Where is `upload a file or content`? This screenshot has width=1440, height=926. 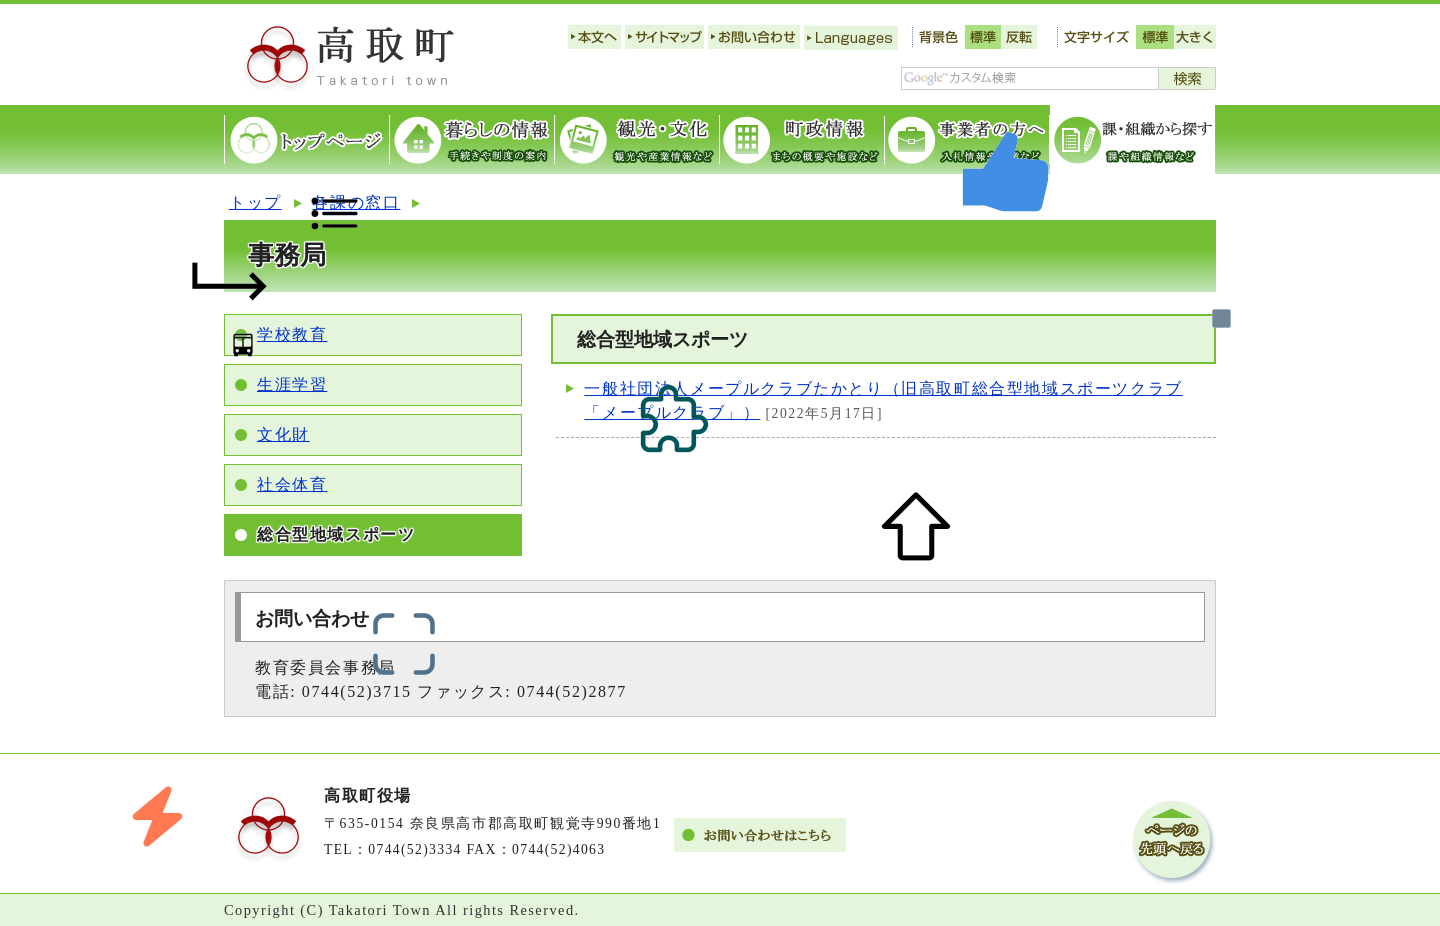
upload a file or content is located at coordinates (916, 529).